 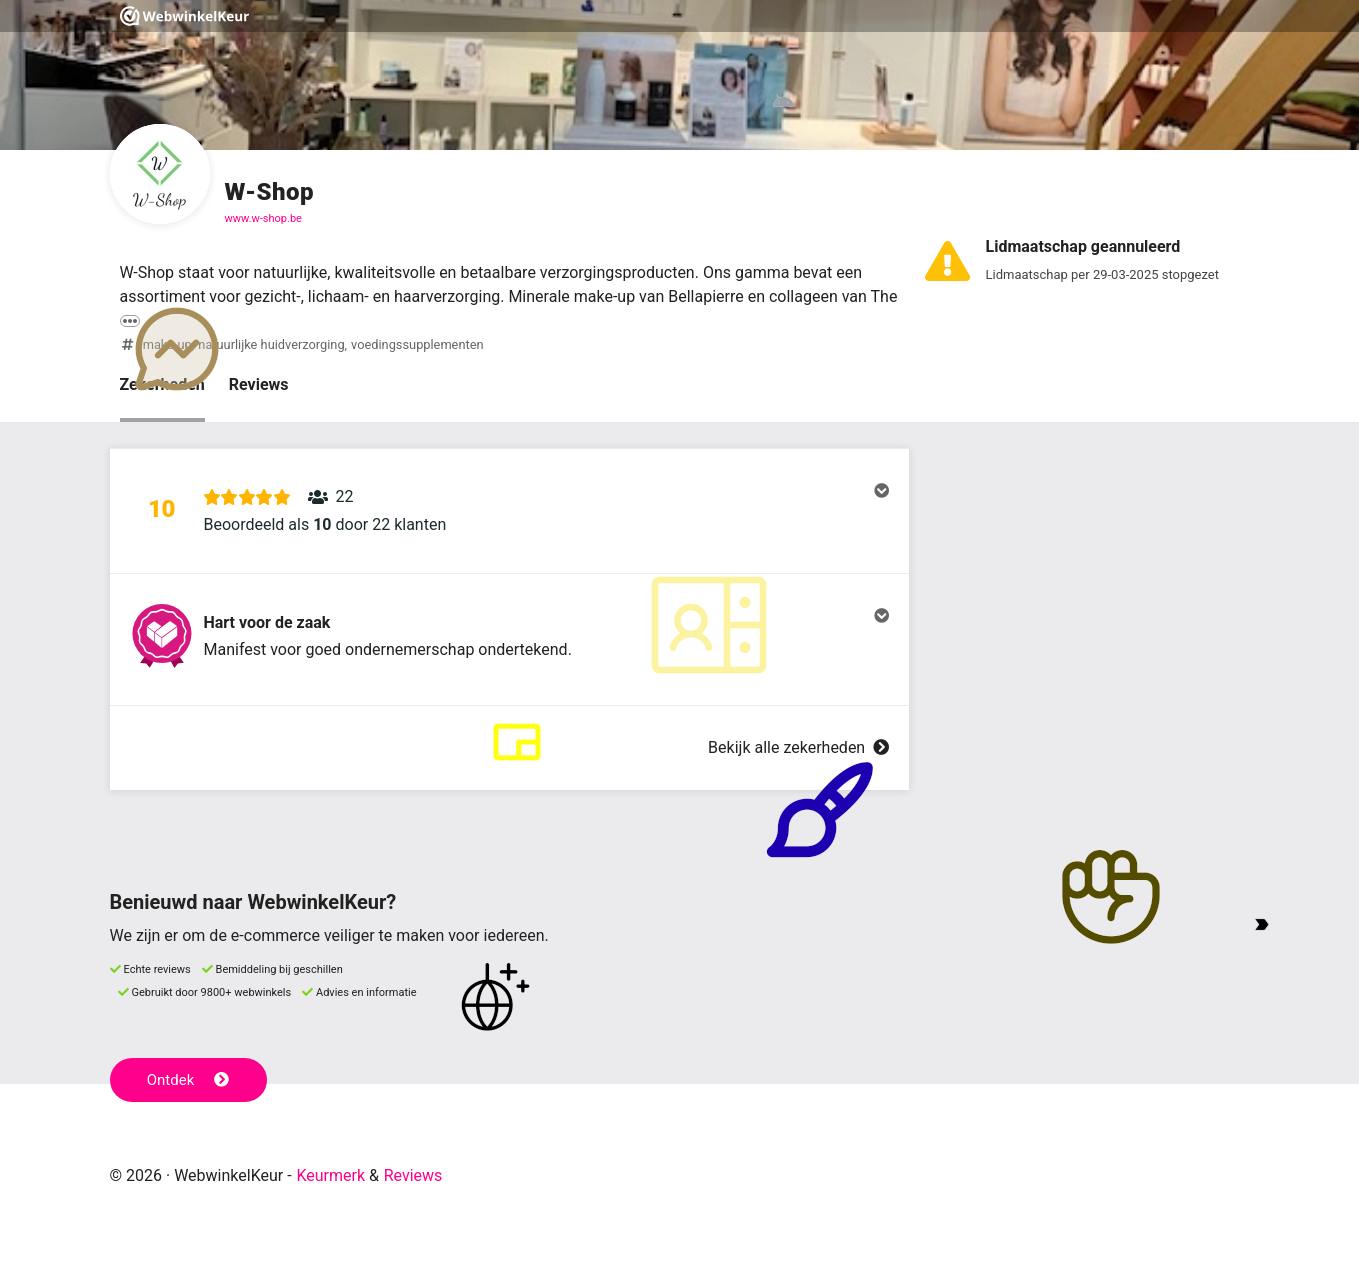 What do you see at coordinates (492, 998) in the screenshot?
I see `access party or event mode` at bounding box center [492, 998].